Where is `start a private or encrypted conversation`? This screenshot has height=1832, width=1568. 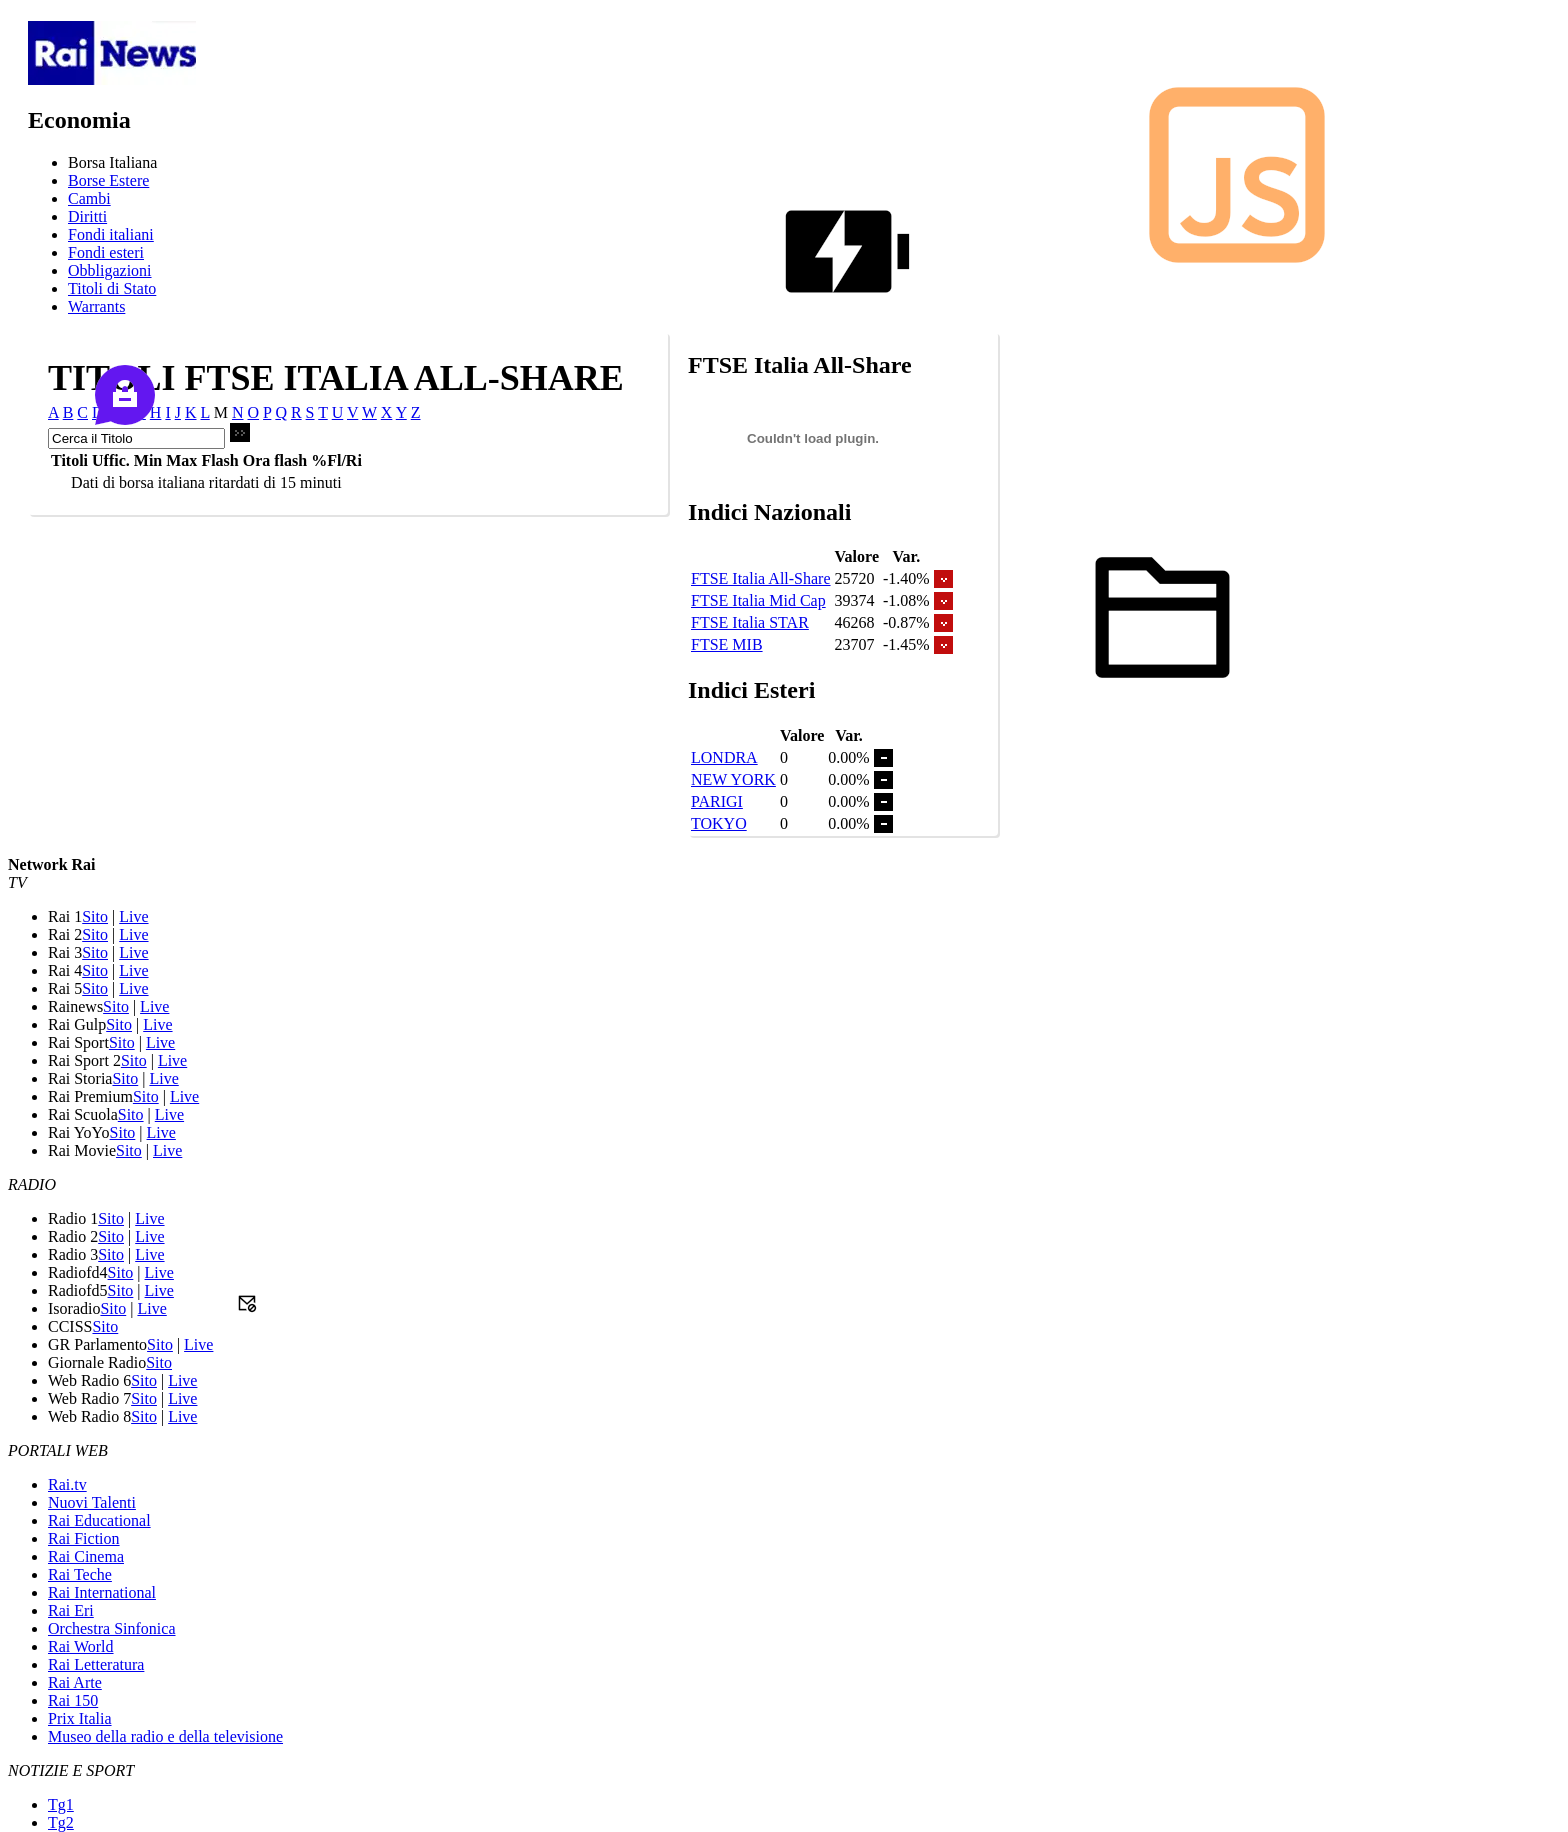 start a private or encrypted conversation is located at coordinates (125, 395).